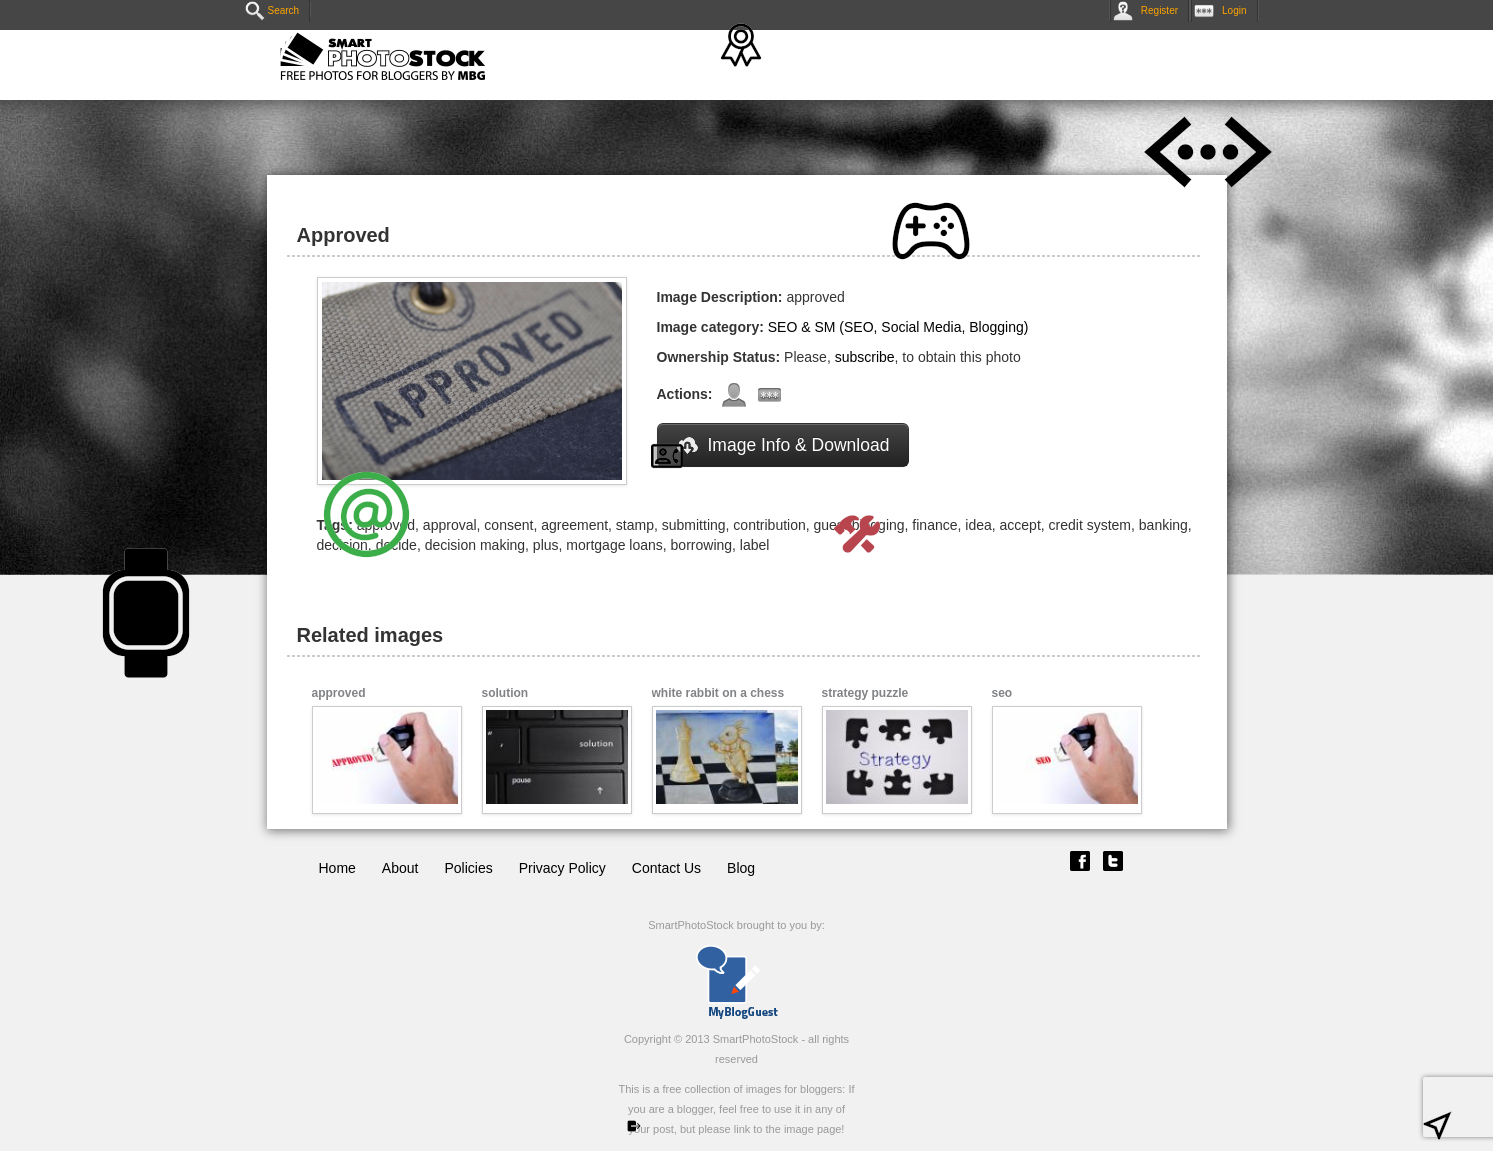 This screenshot has height=1151, width=1493. What do you see at coordinates (366, 514) in the screenshot?
I see `mention a user or tag someone` at bounding box center [366, 514].